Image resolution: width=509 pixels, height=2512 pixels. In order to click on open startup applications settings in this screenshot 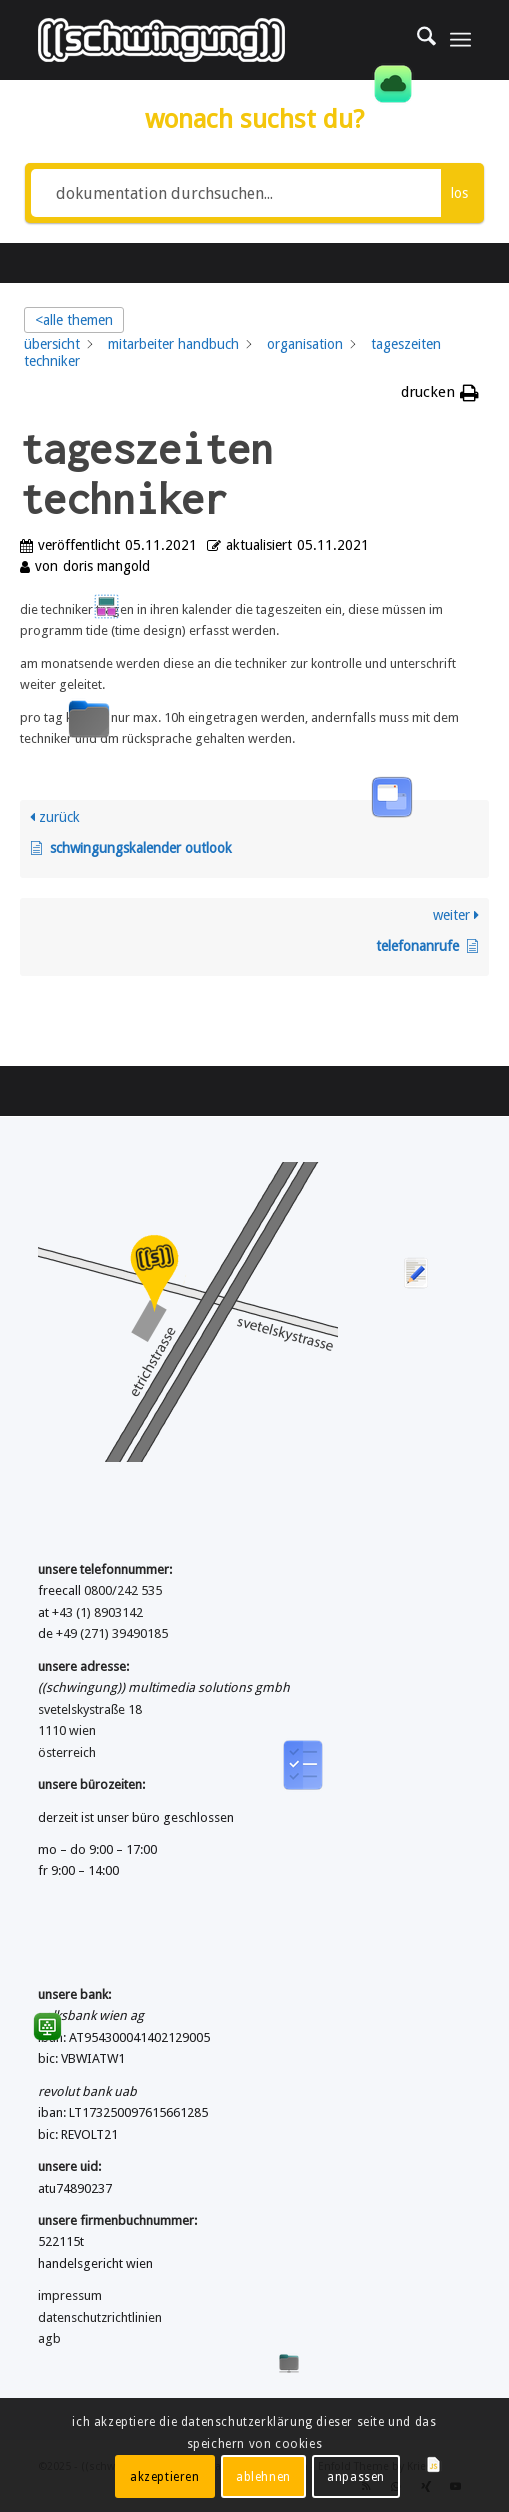, I will do `click(392, 797)`.